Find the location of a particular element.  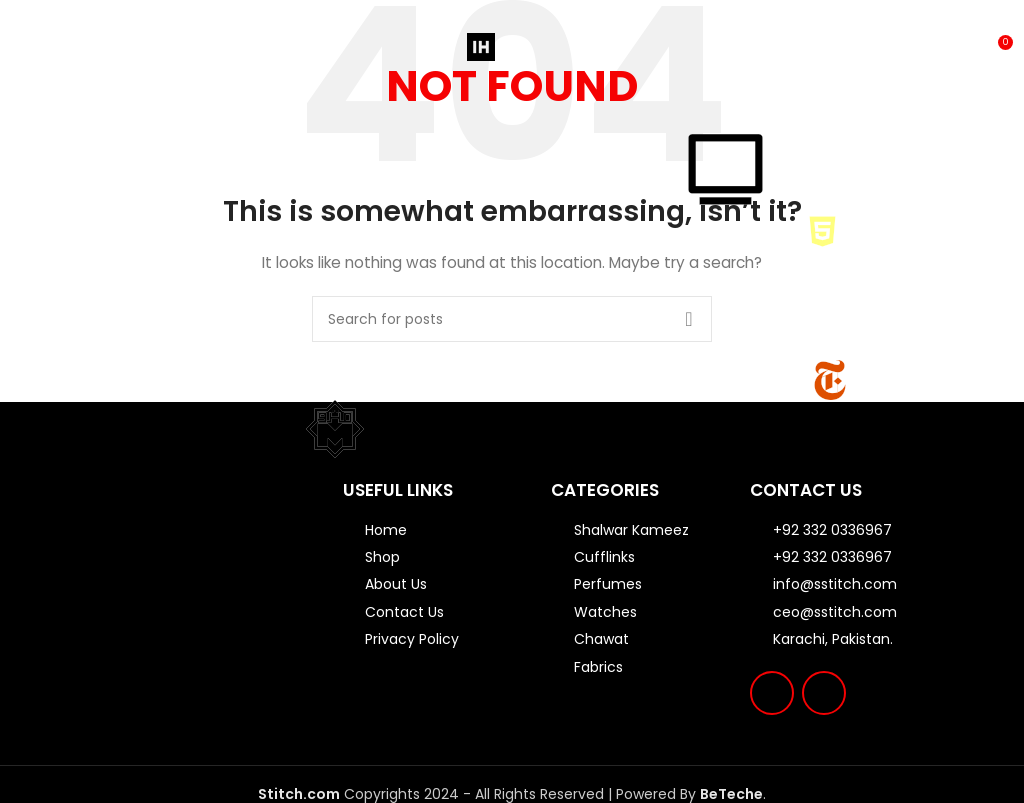

visit the Indie Hackers community is located at coordinates (481, 47).